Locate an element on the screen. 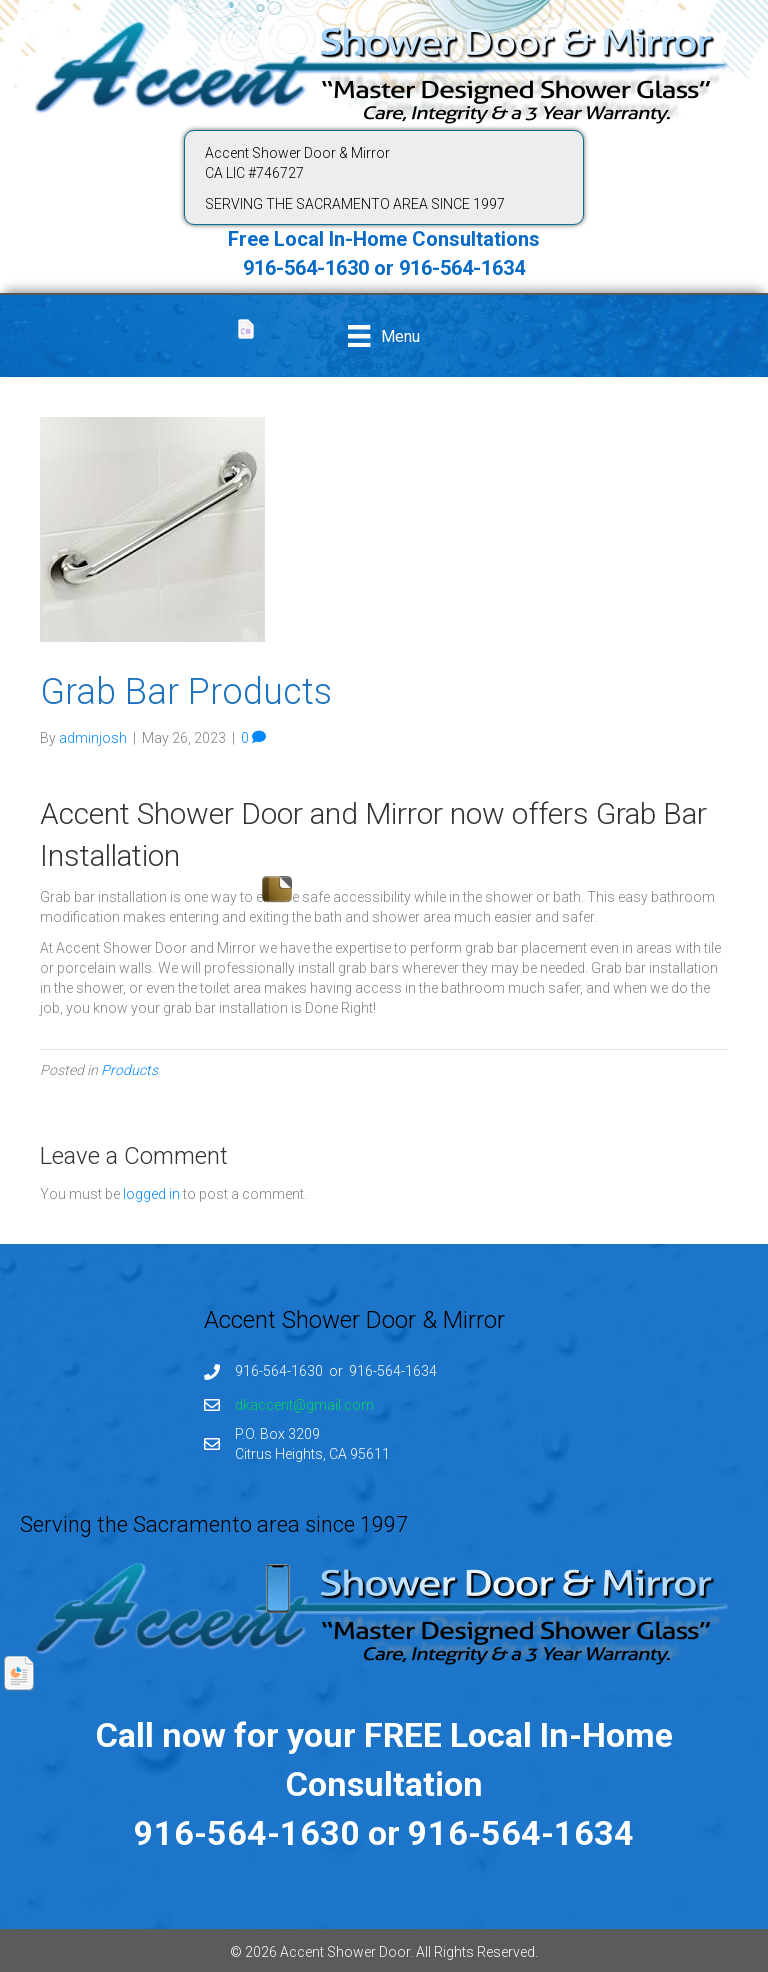 Image resolution: width=768 pixels, height=1972 pixels. open a presentation file is located at coordinates (19, 1673).